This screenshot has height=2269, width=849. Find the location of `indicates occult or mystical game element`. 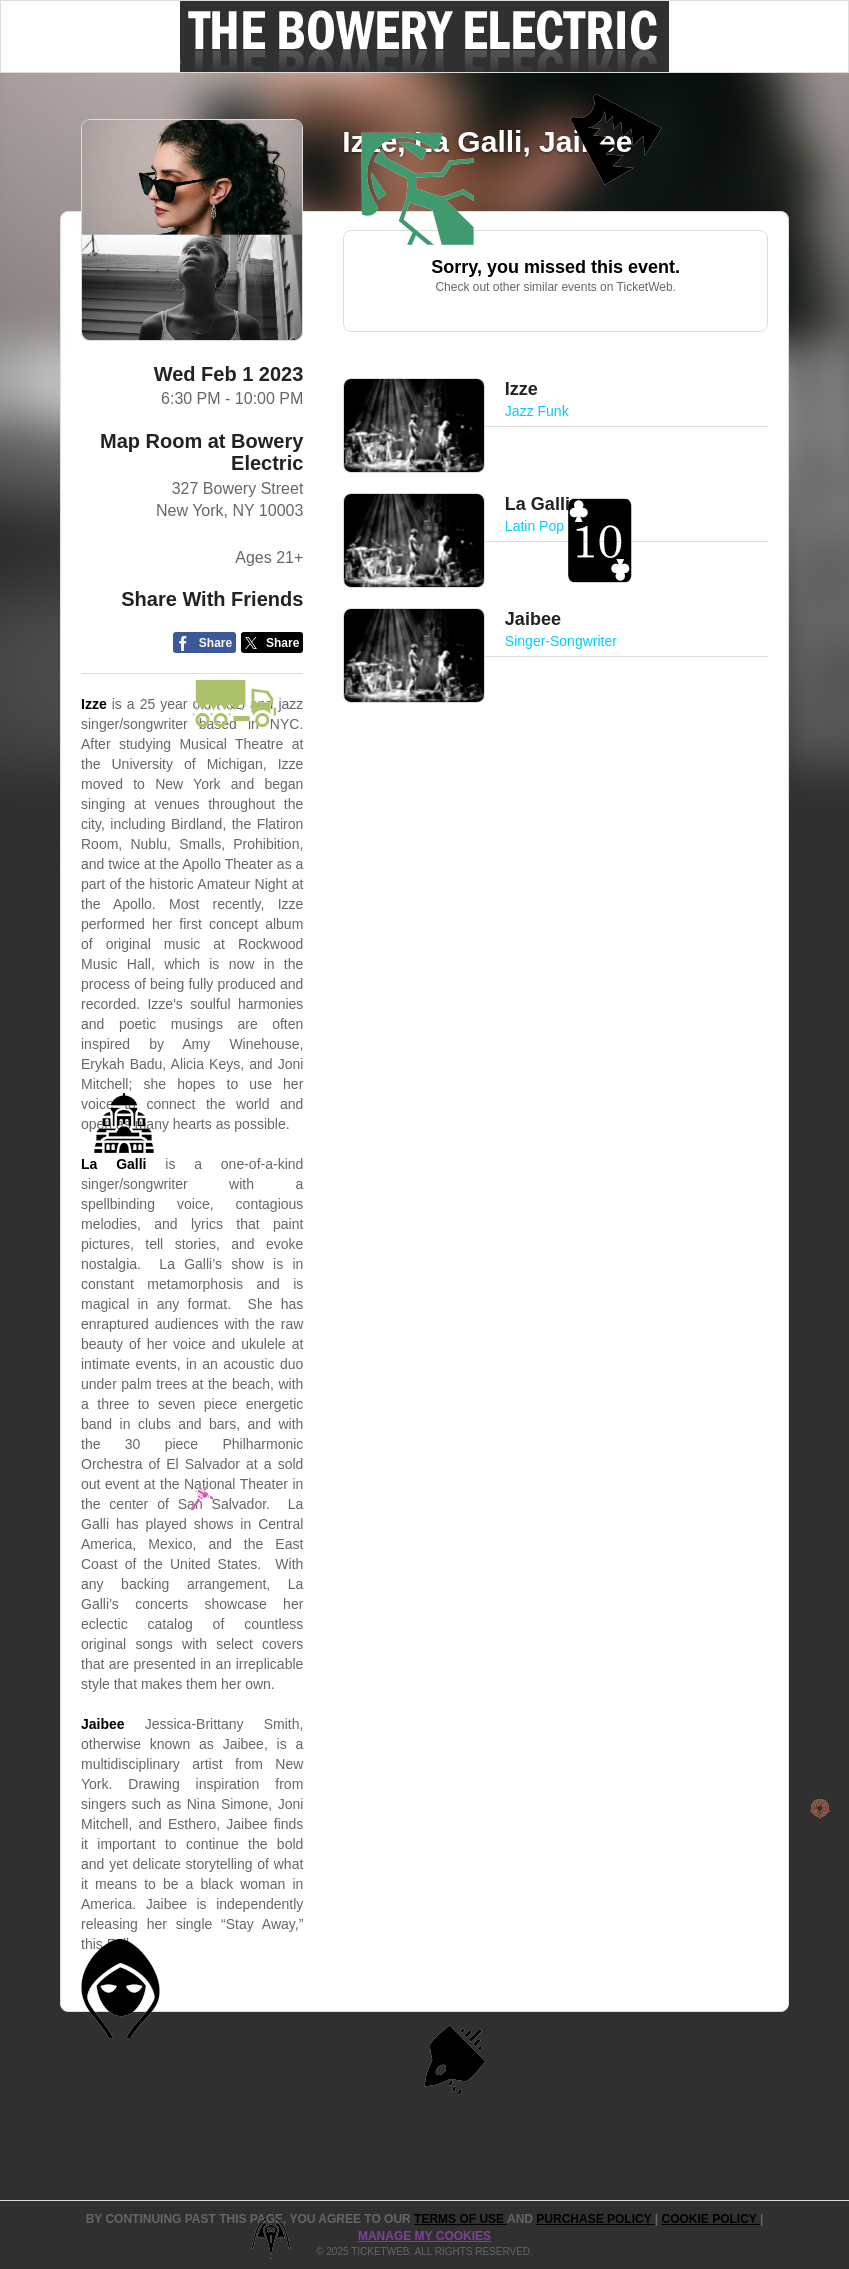

indicates occult or mystical game element is located at coordinates (820, 1809).